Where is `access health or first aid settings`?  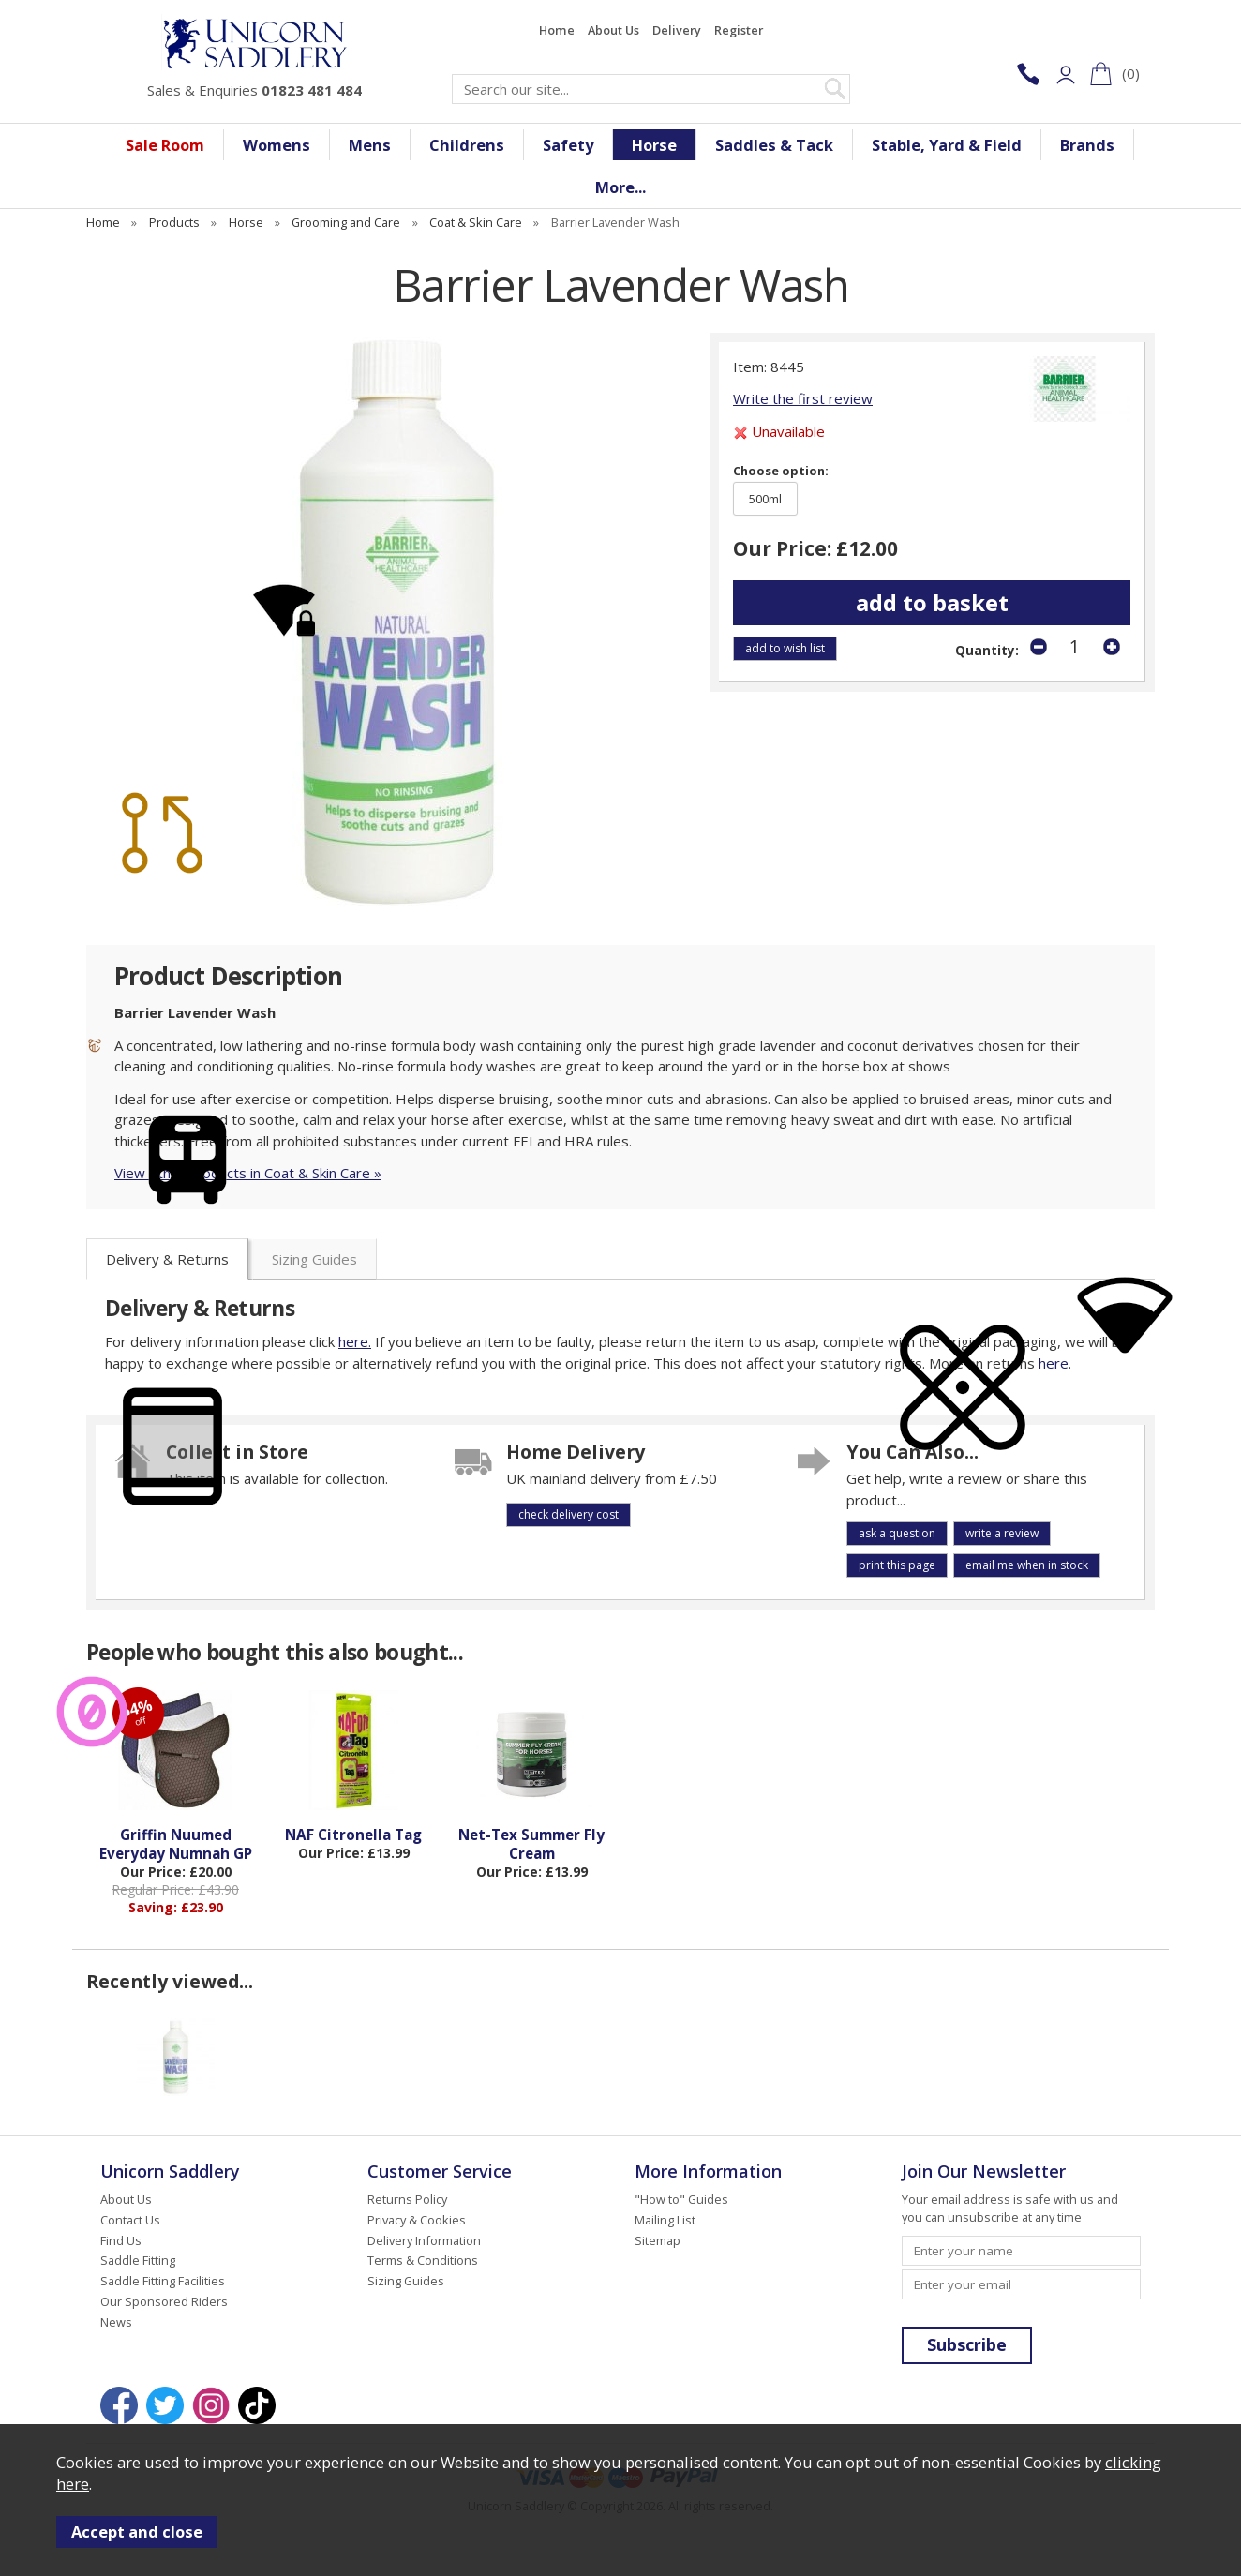 access health or first aid settings is located at coordinates (963, 1387).